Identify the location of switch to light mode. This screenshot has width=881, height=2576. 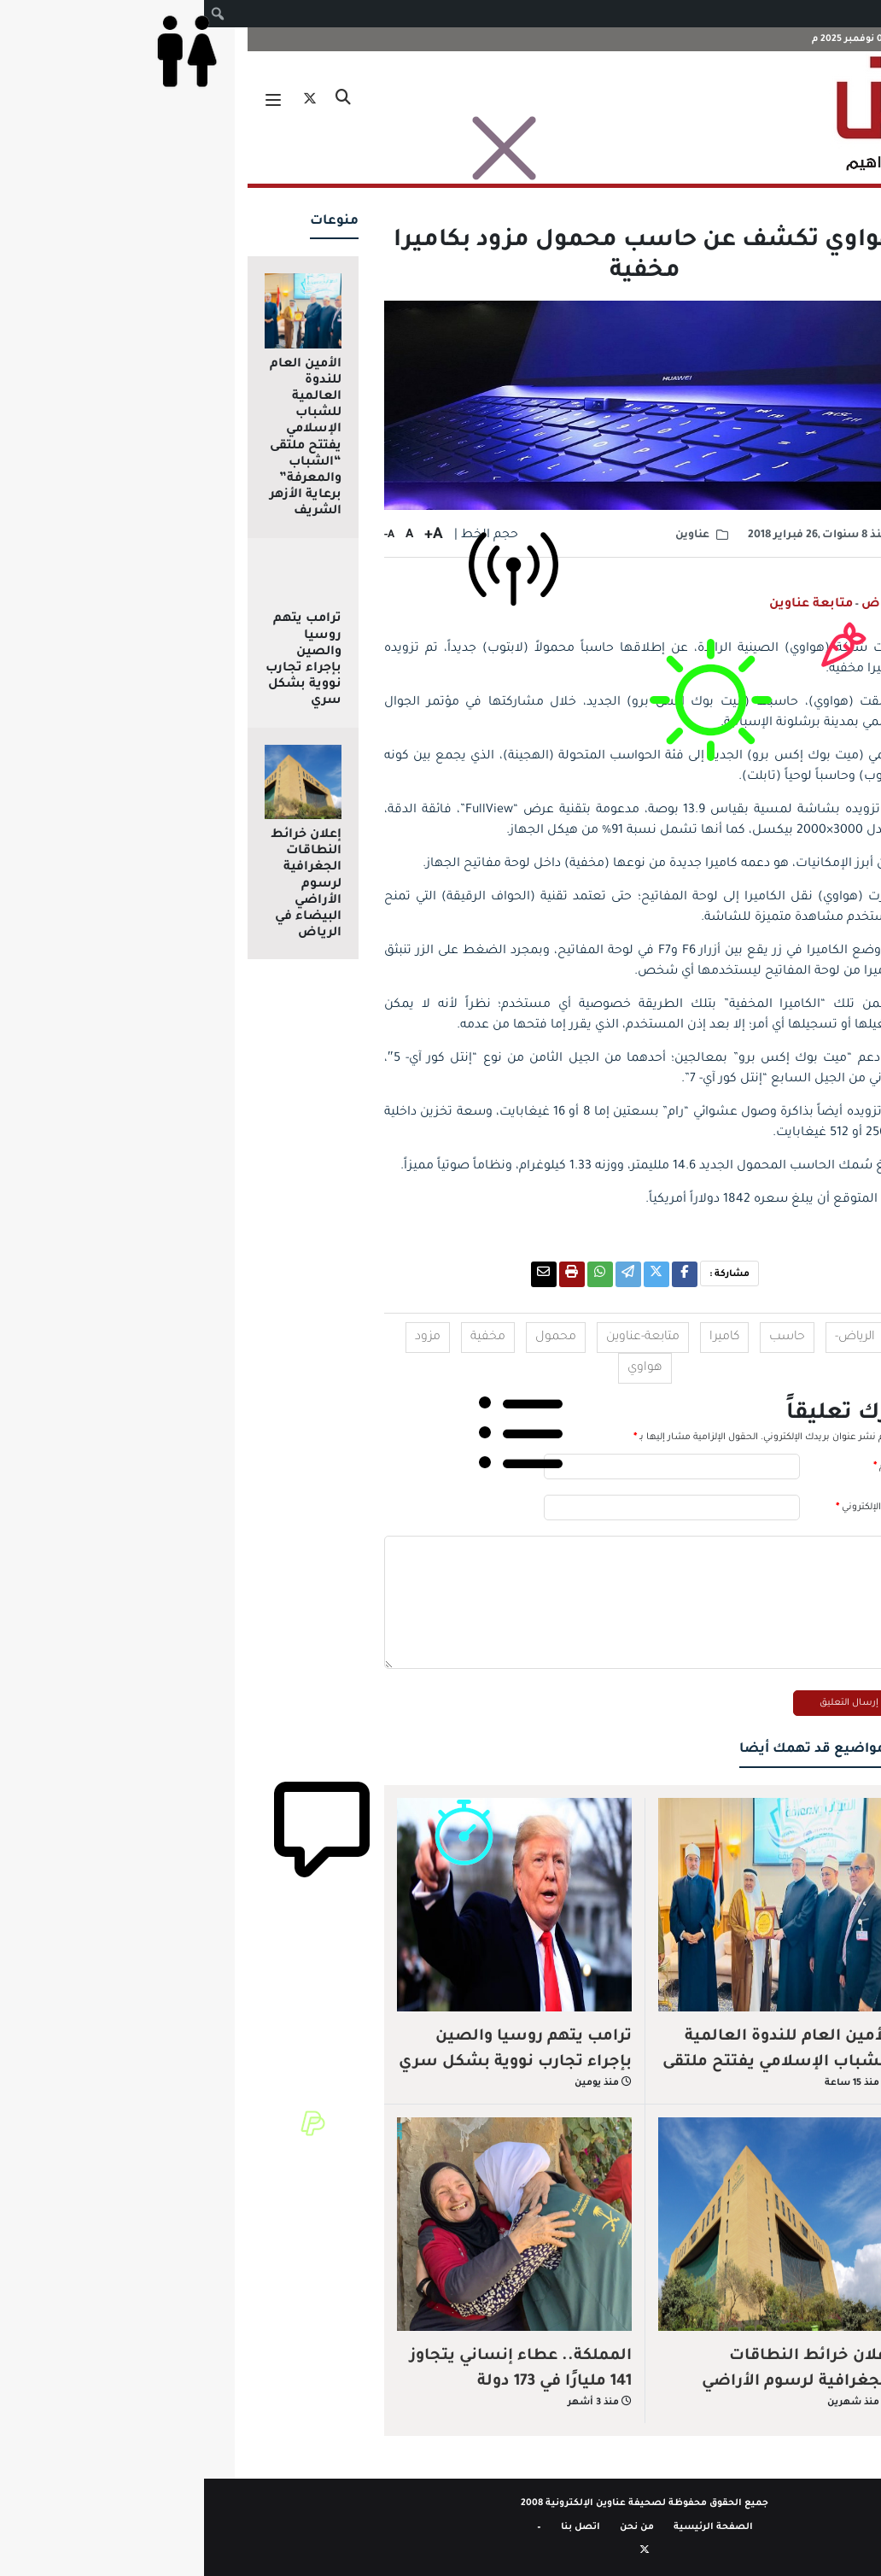
(710, 700).